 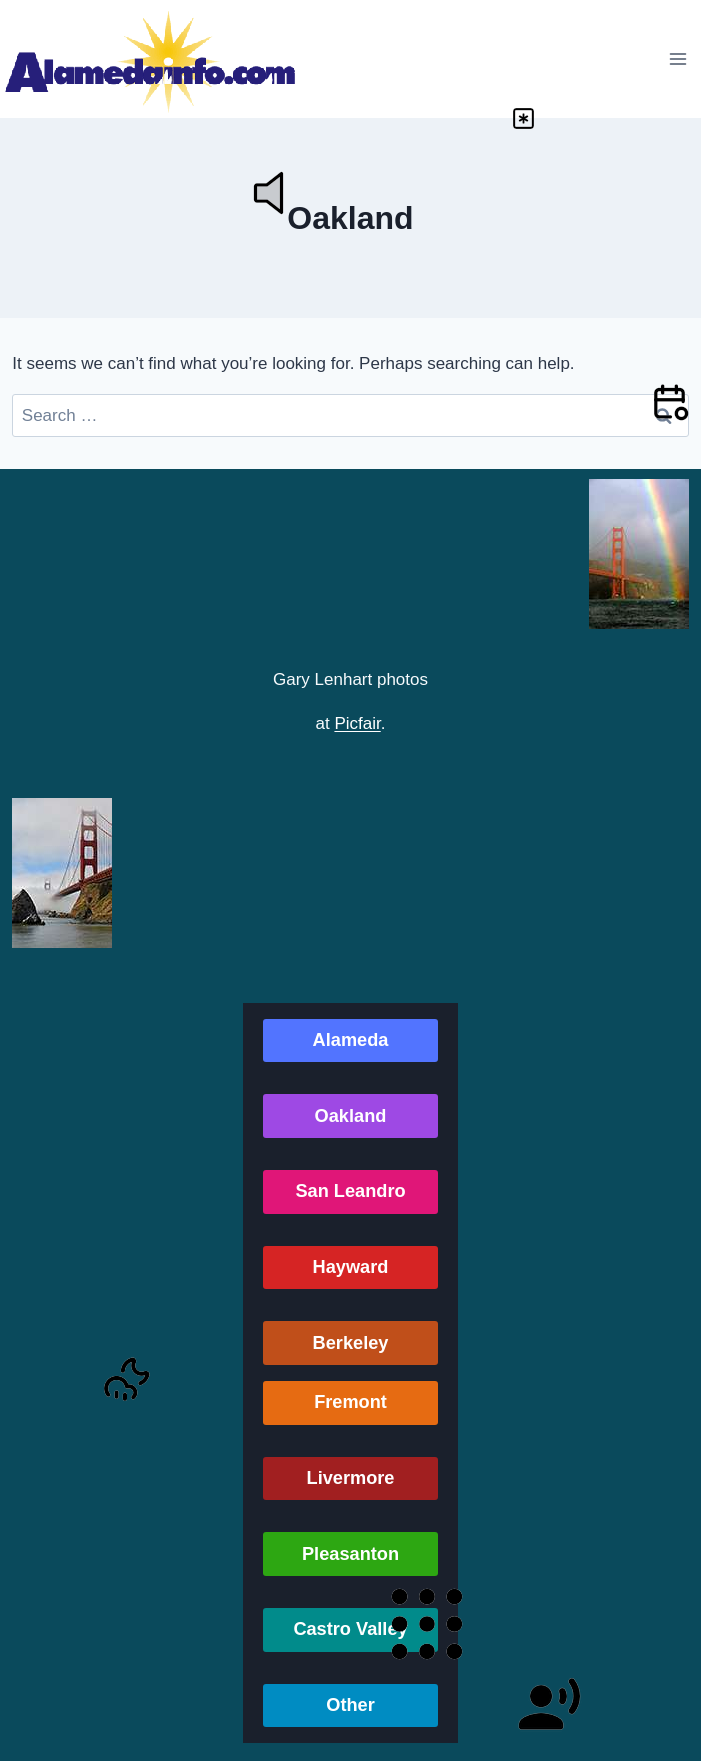 I want to click on calendar event with notification or reminder, so click(x=669, y=401).